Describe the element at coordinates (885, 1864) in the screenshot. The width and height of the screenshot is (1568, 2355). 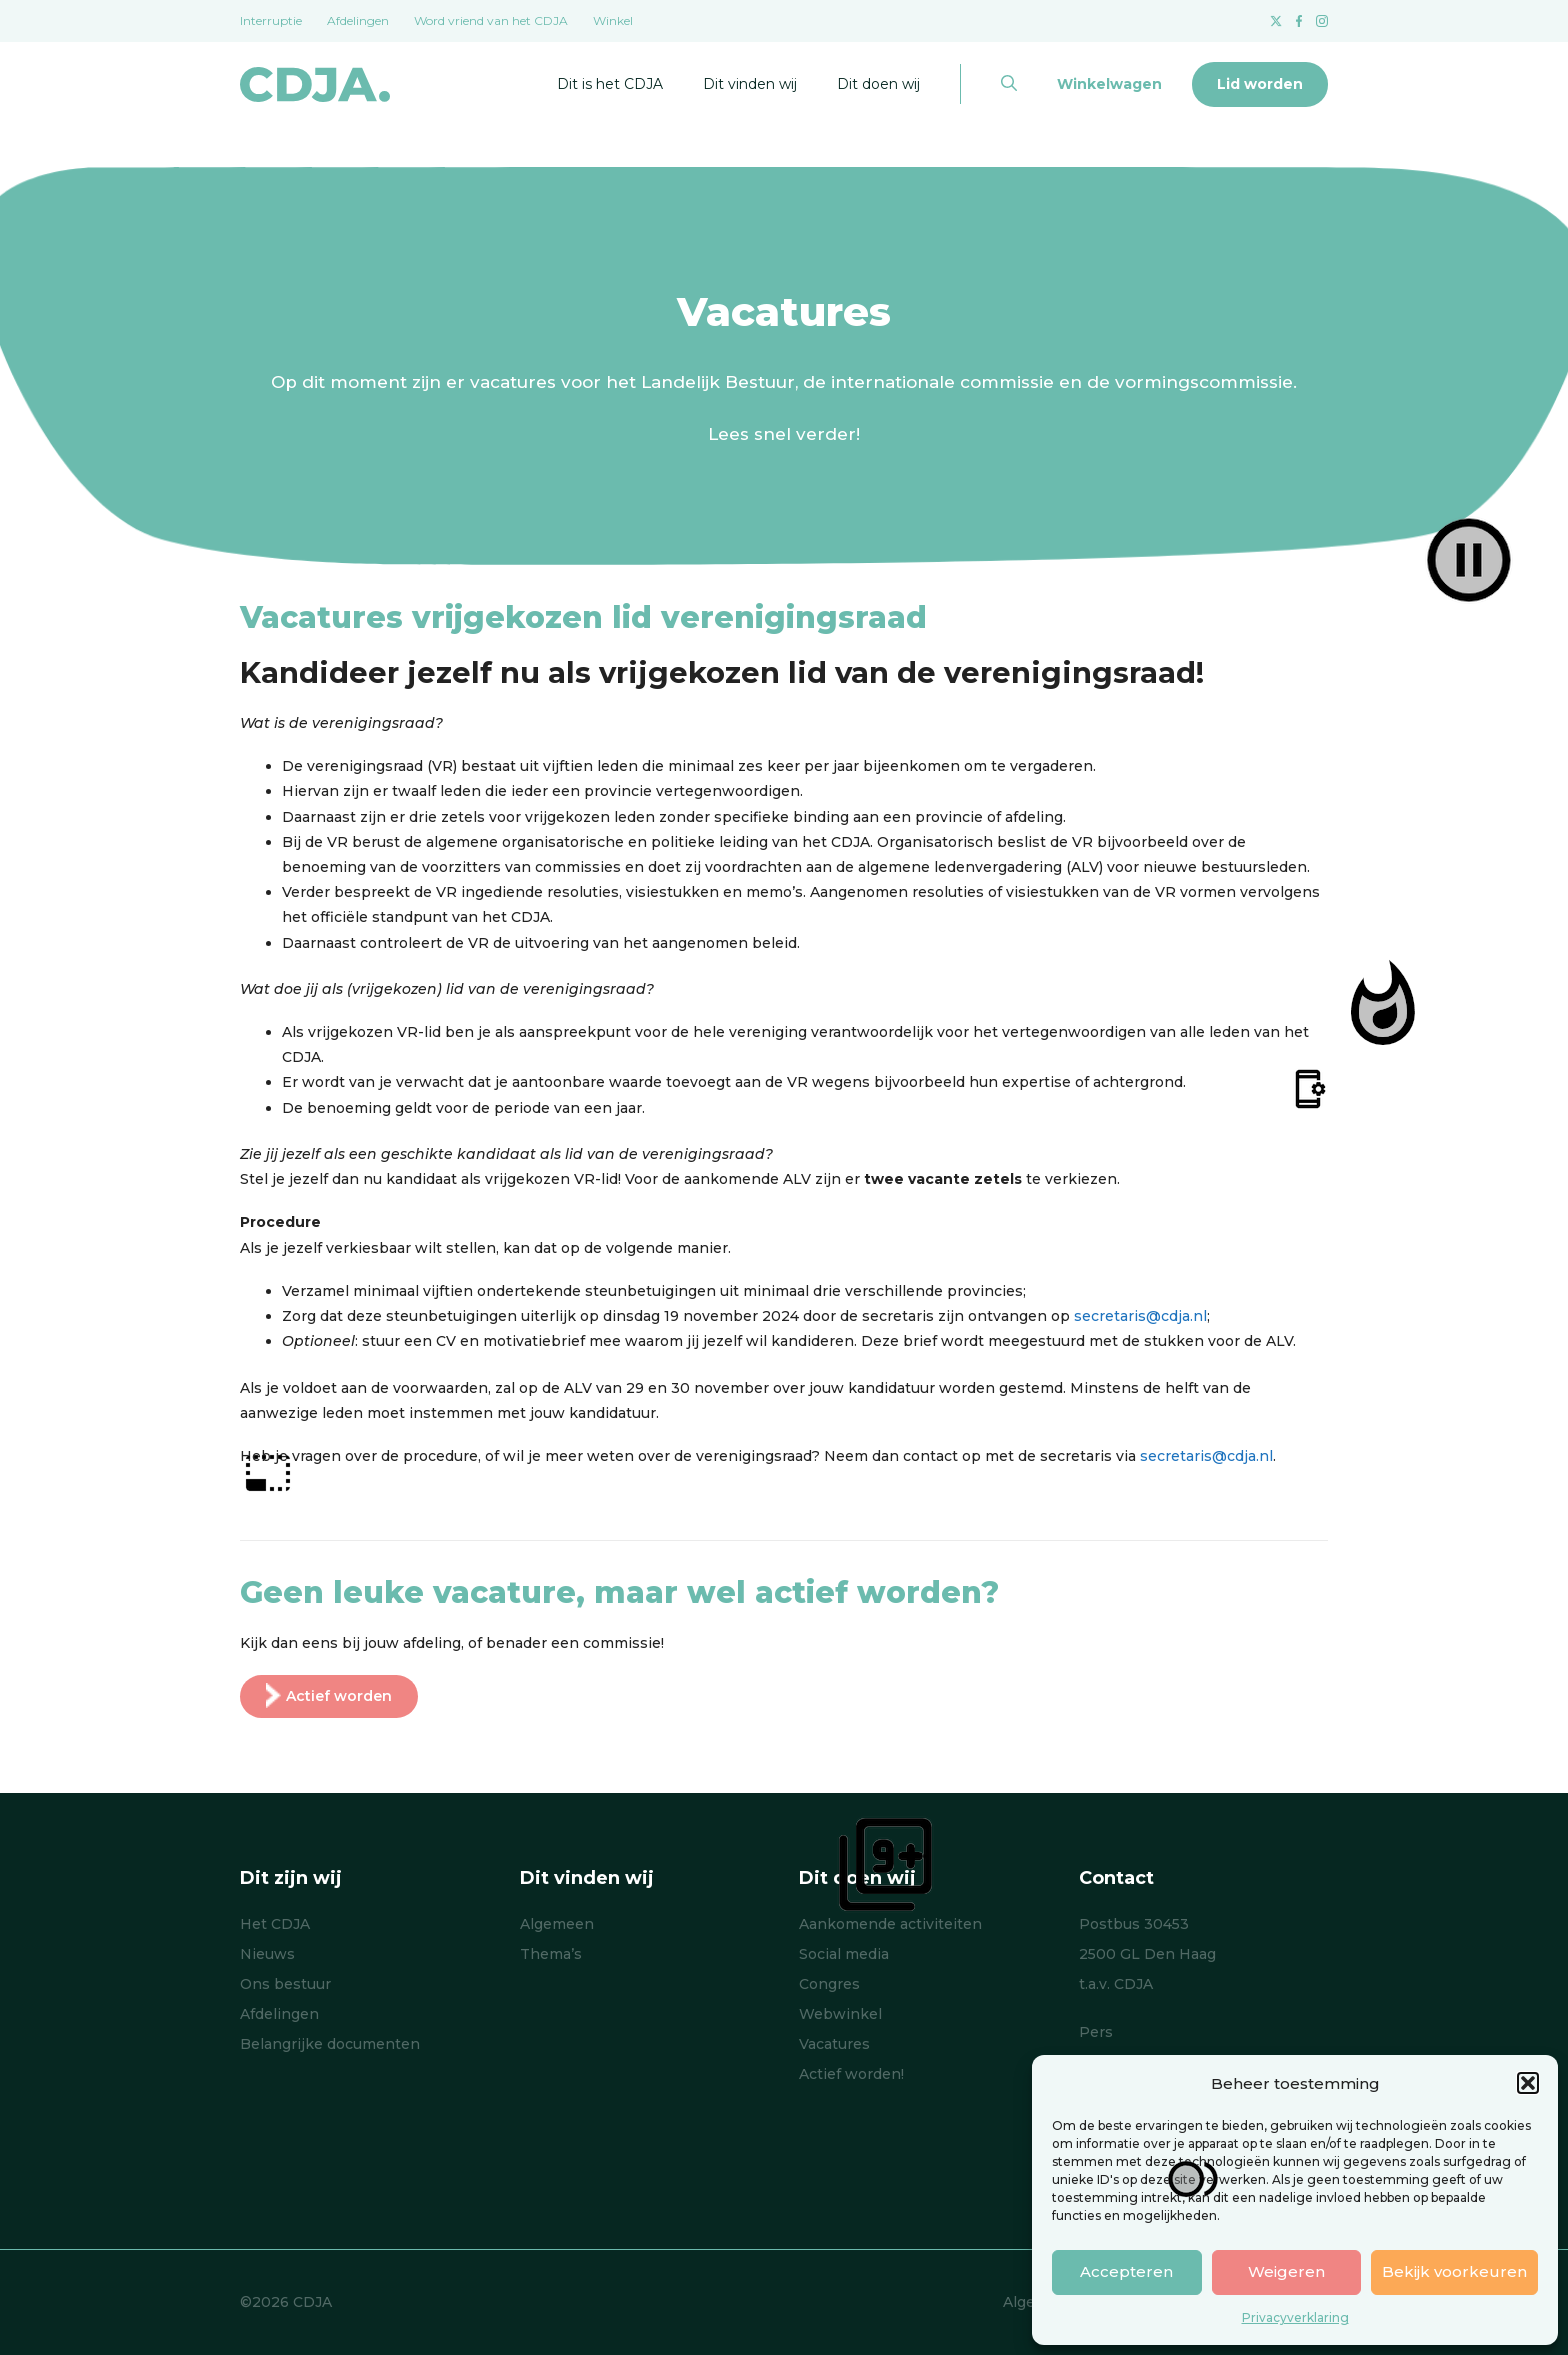
I see `indicates 9 or more items in a stack or collection` at that location.